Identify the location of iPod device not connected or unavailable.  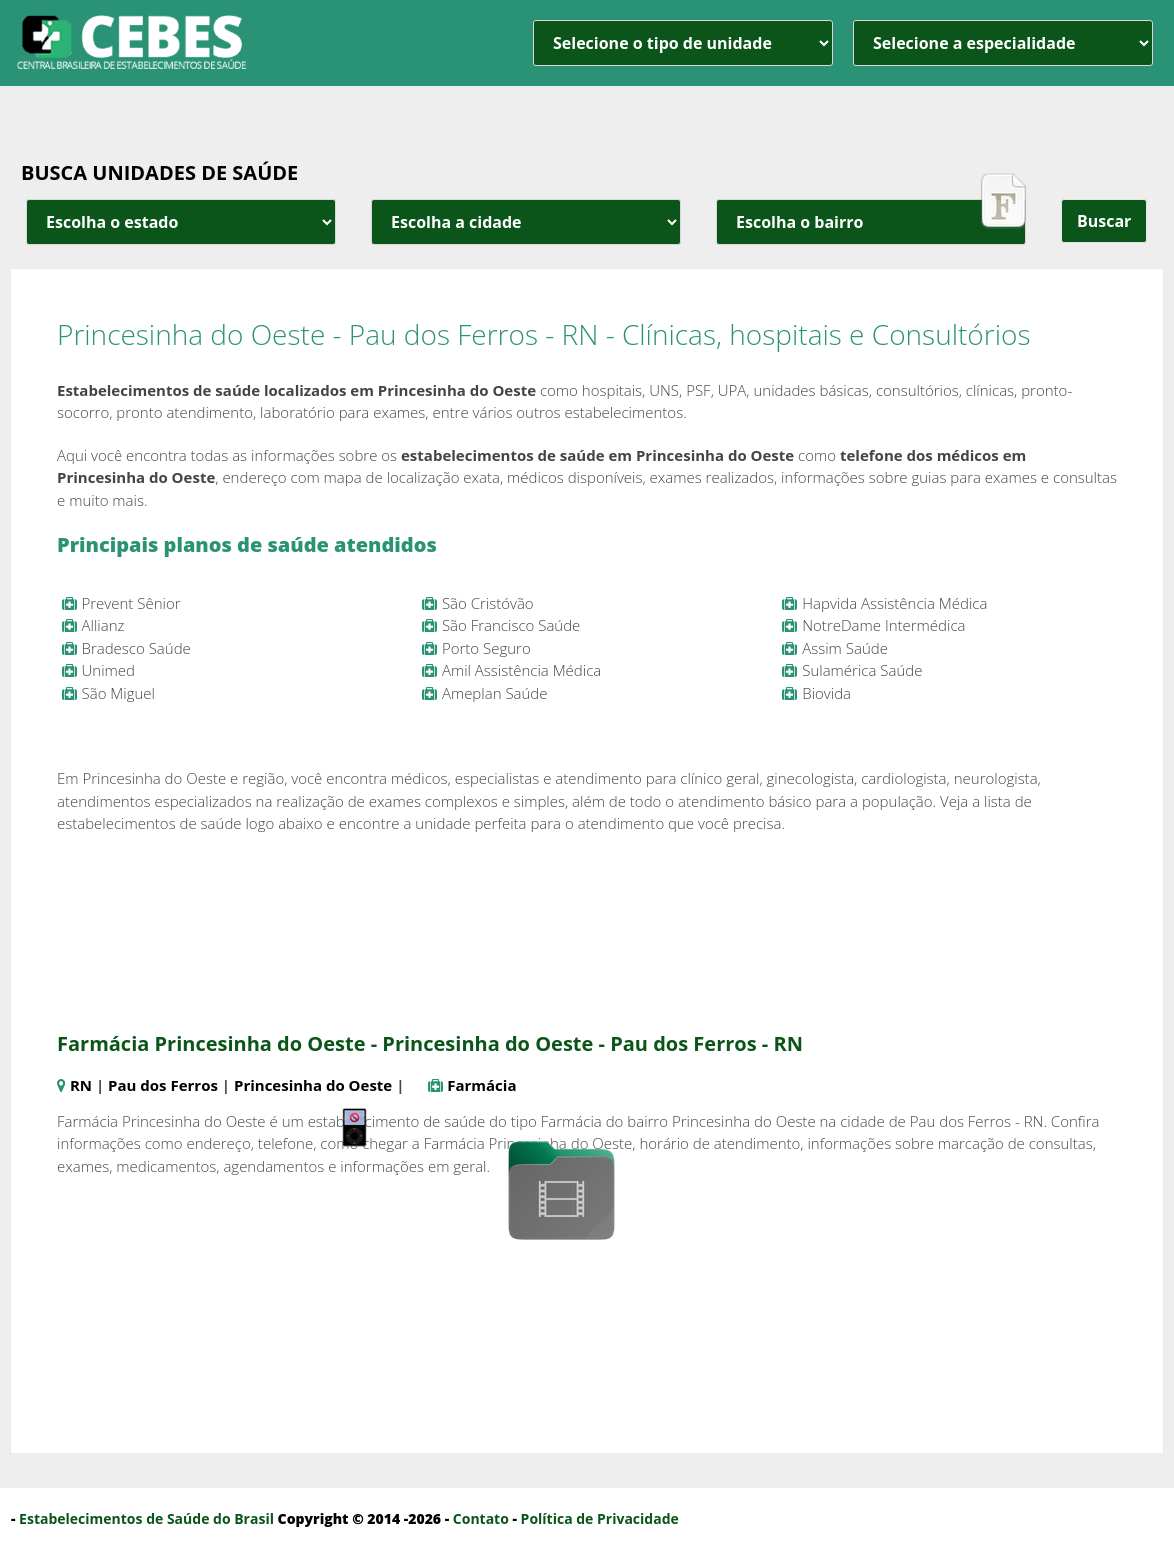
(354, 1127).